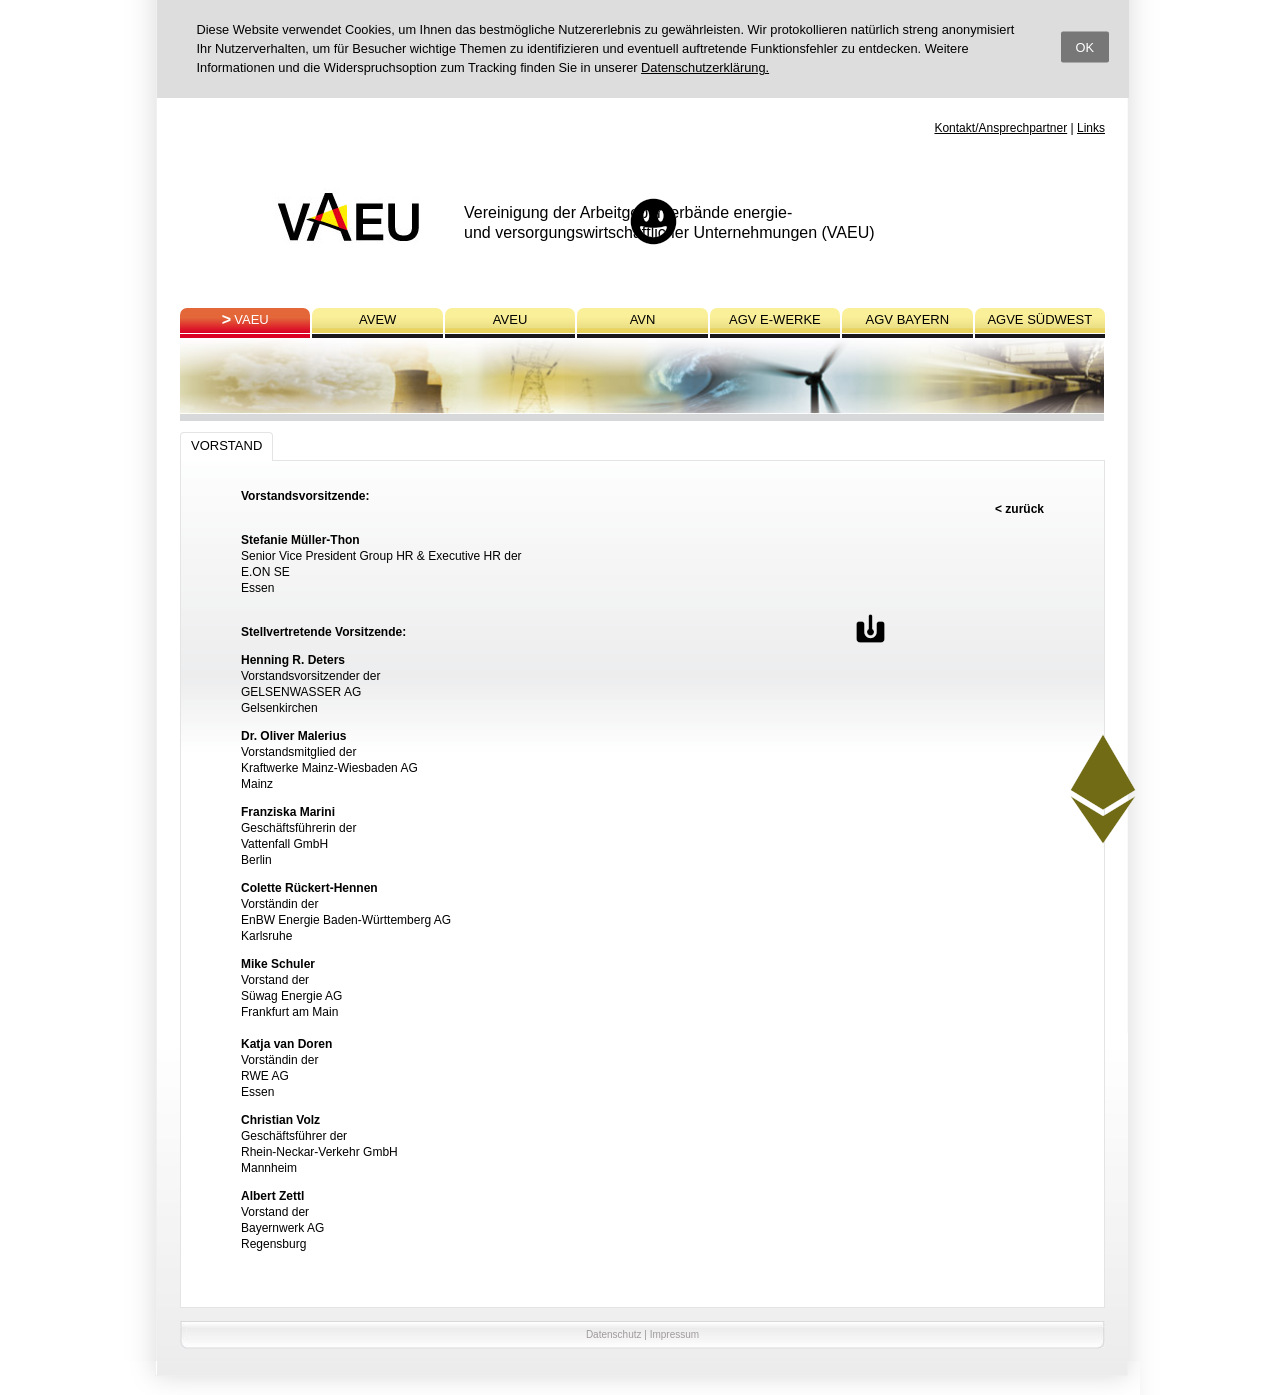 This screenshot has height=1395, width=1280. I want to click on access bore hole or well monitoring data, so click(870, 628).